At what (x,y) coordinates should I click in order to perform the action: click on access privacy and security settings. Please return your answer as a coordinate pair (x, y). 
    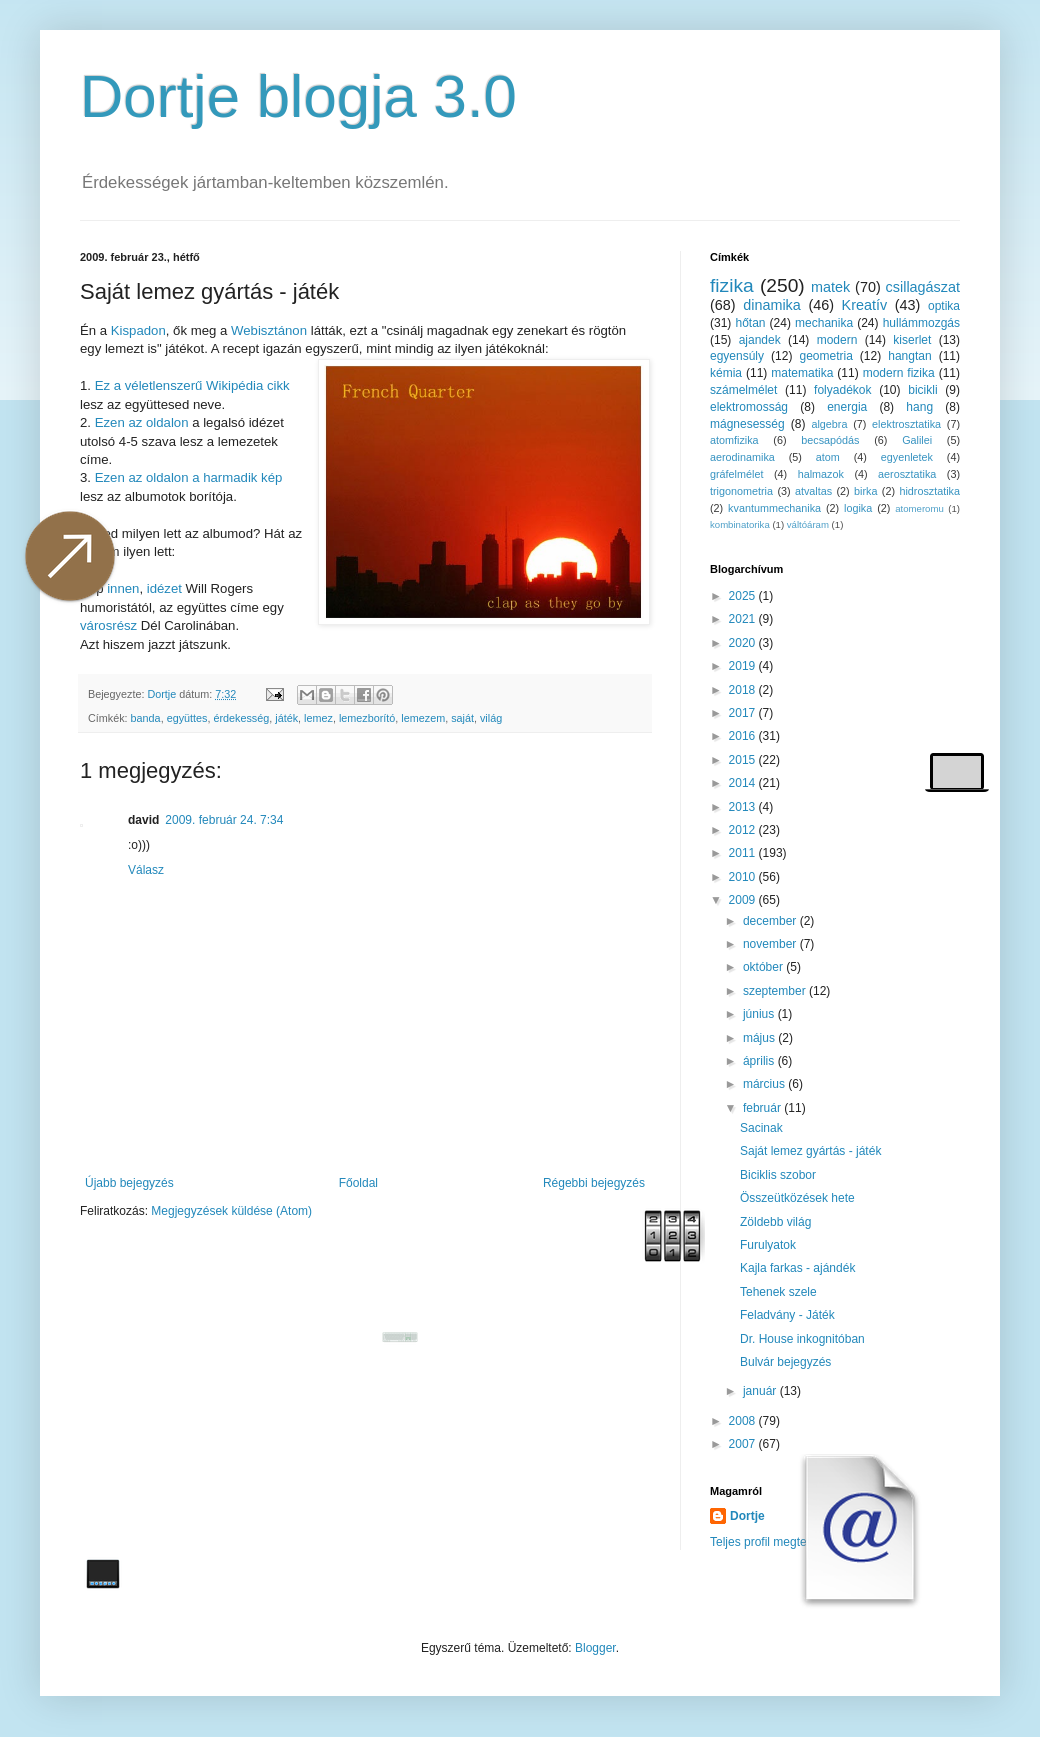
    Looking at the image, I should click on (672, 1236).